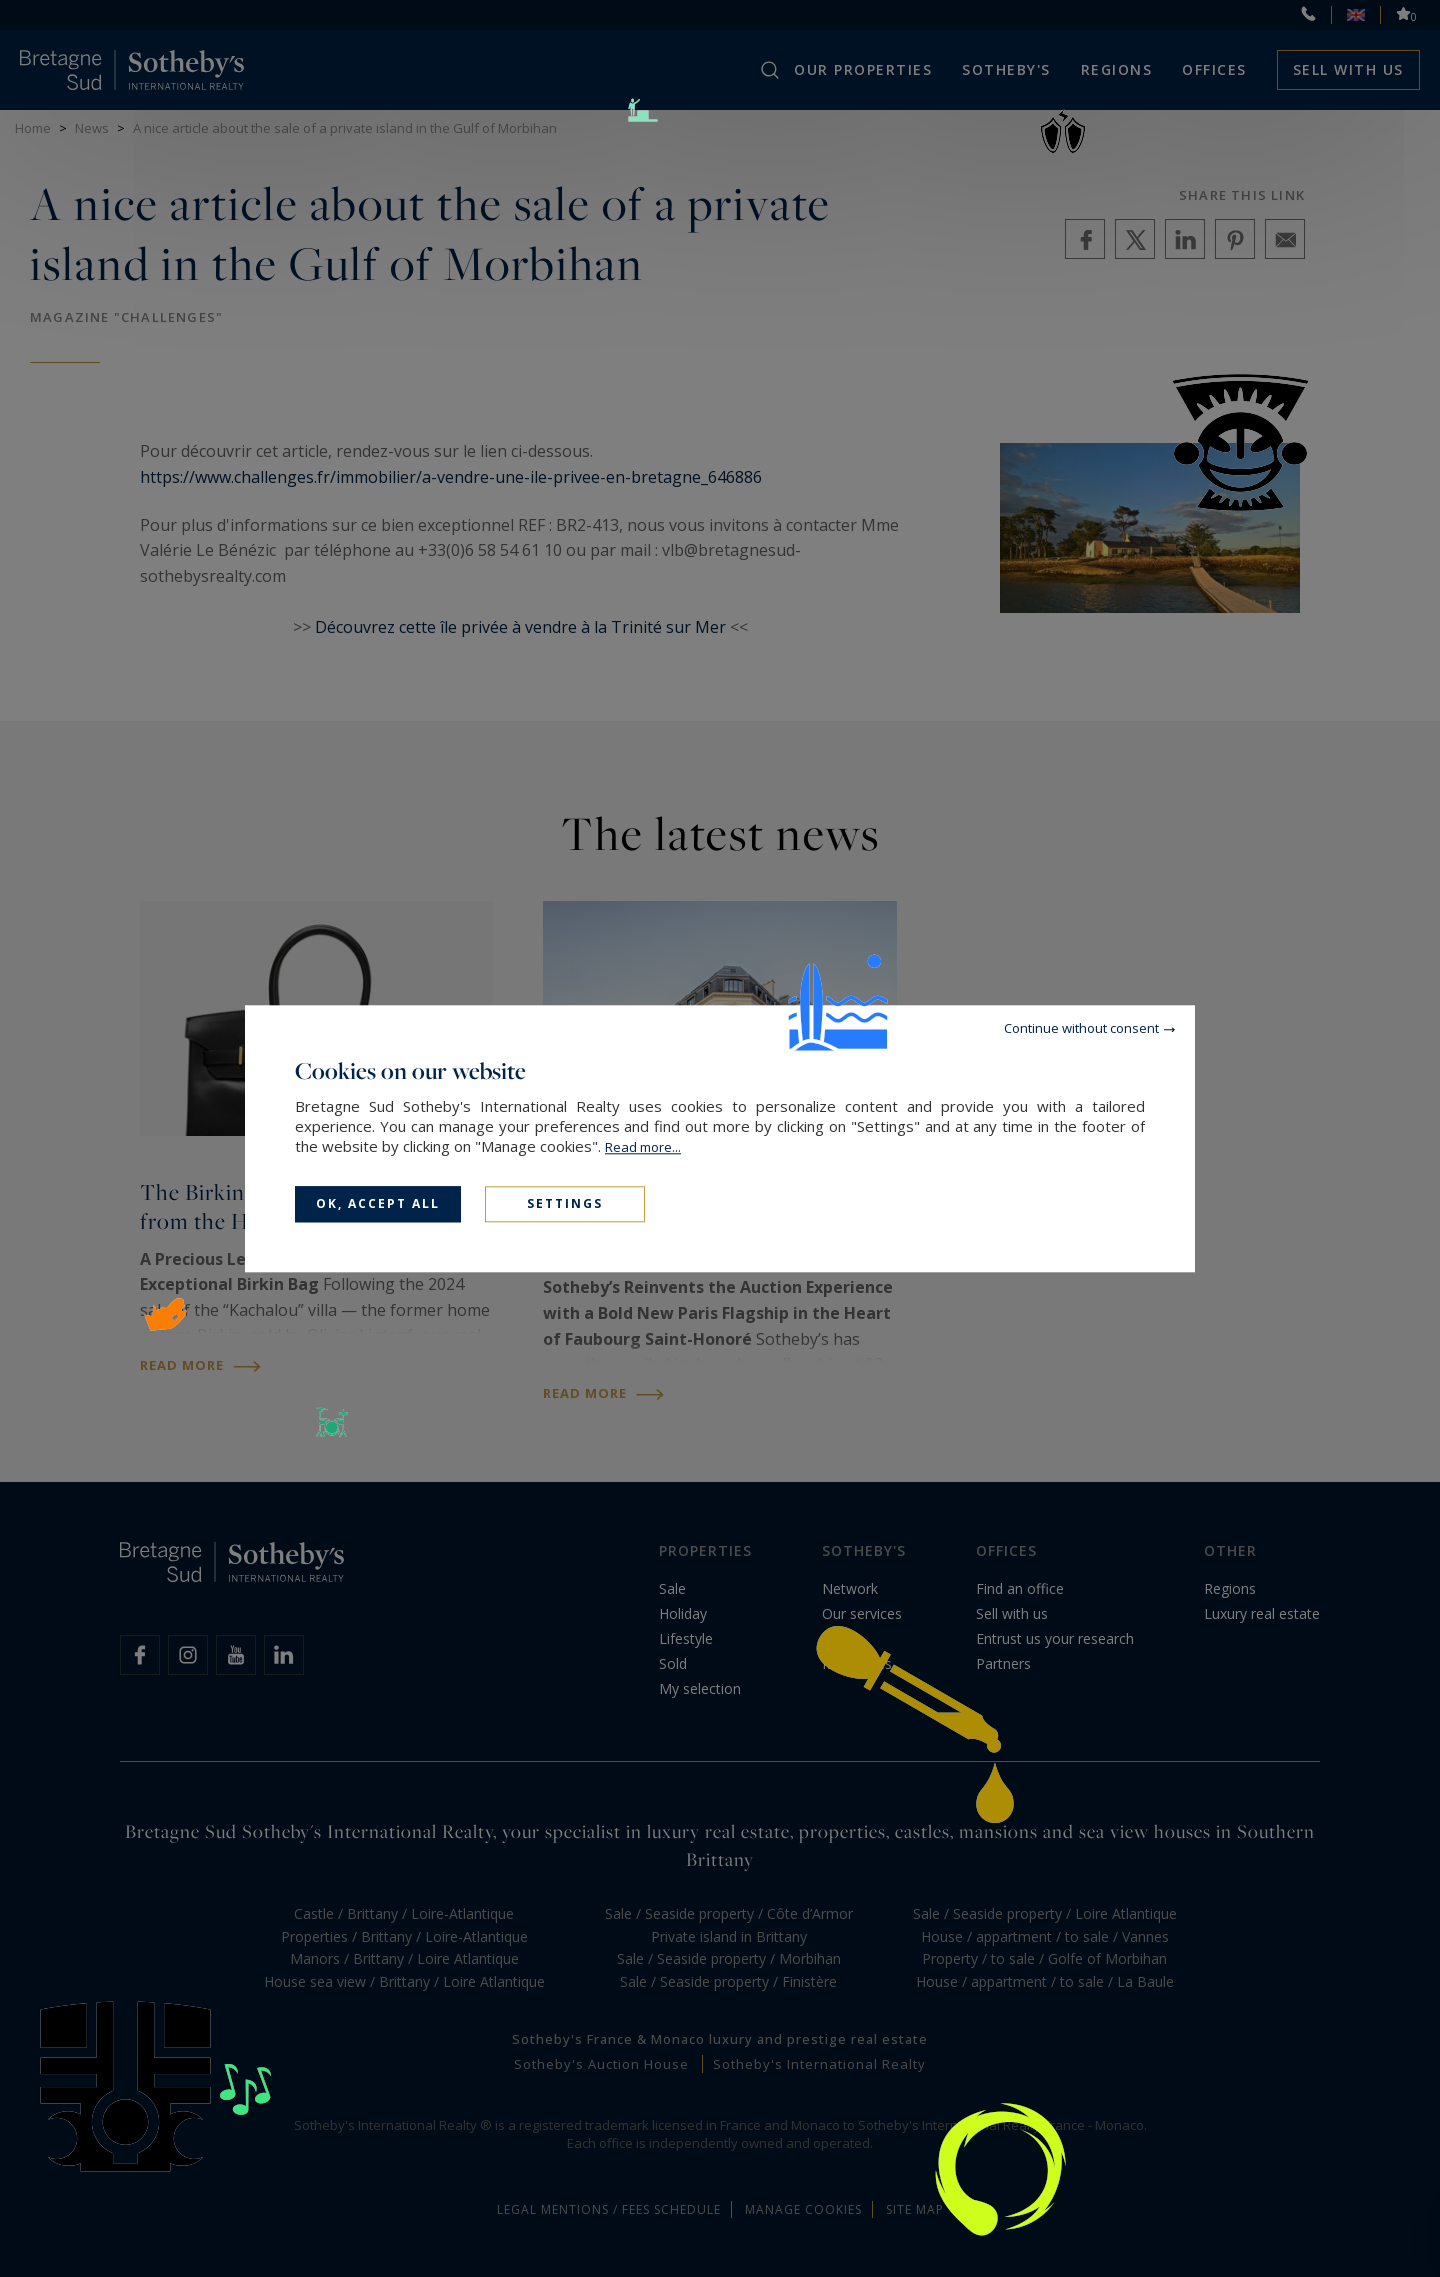  Describe the element at coordinates (1063, 131) in the screenshot. I see `indicates a conflict or clash between protected elements` at that location.